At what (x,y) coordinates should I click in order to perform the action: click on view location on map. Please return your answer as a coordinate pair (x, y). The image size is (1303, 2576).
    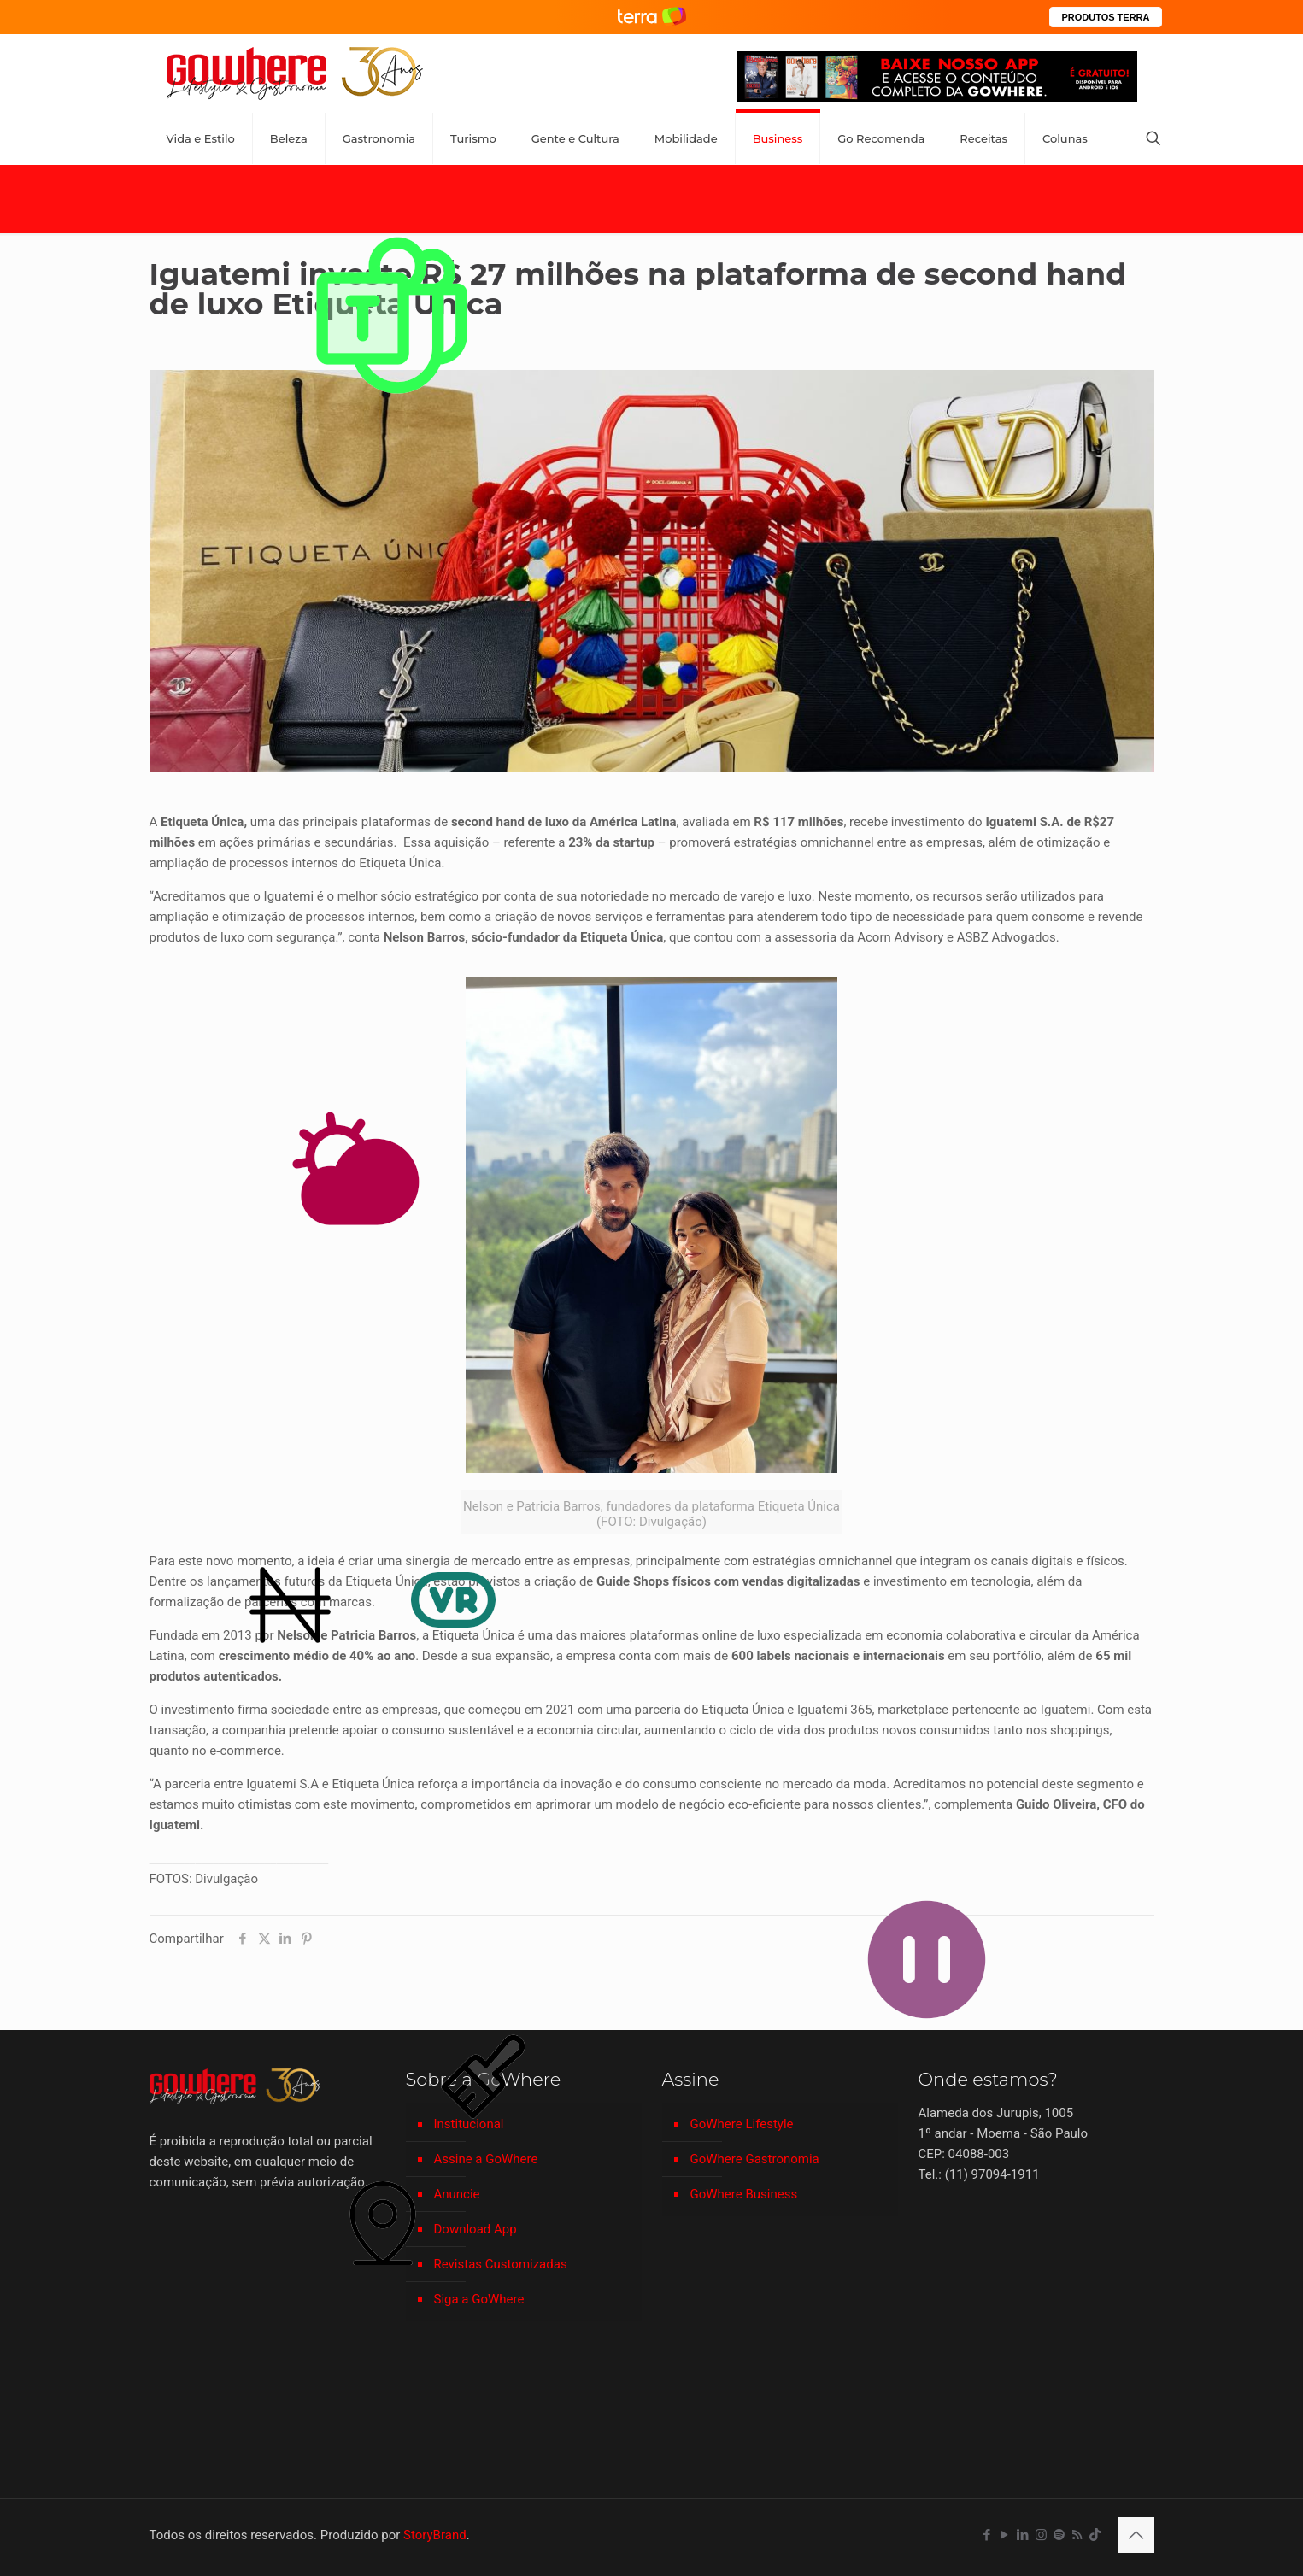
    Looking at the image, I should click on (383, 2223).